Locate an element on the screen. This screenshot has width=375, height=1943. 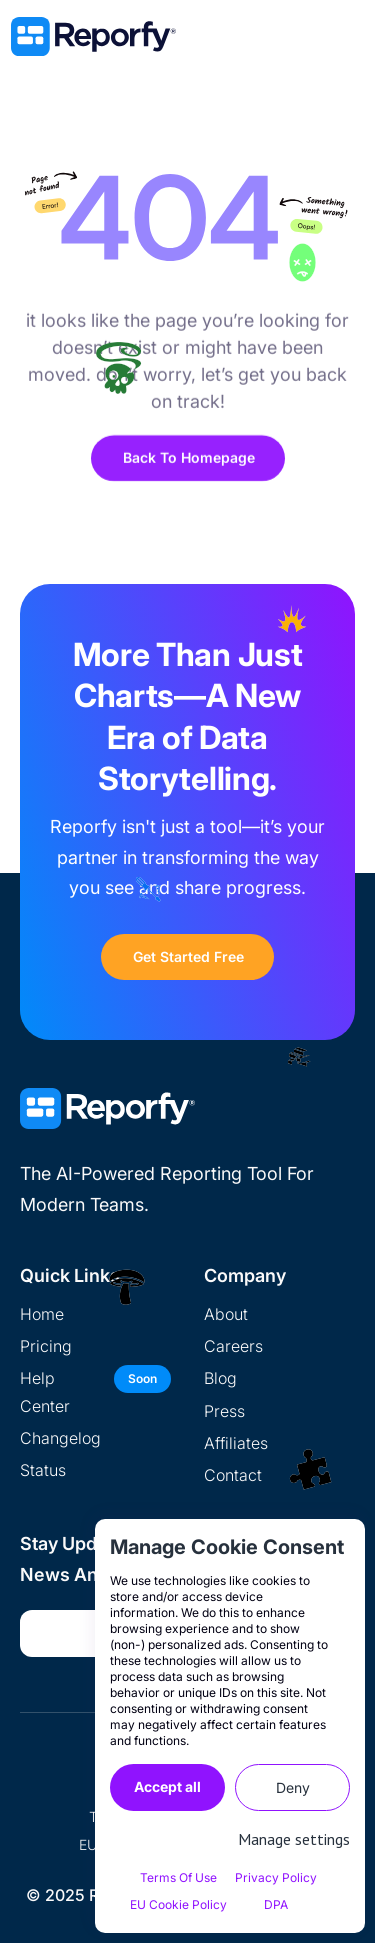
construction or building materials inventory is located at coordinates (299, 1056).